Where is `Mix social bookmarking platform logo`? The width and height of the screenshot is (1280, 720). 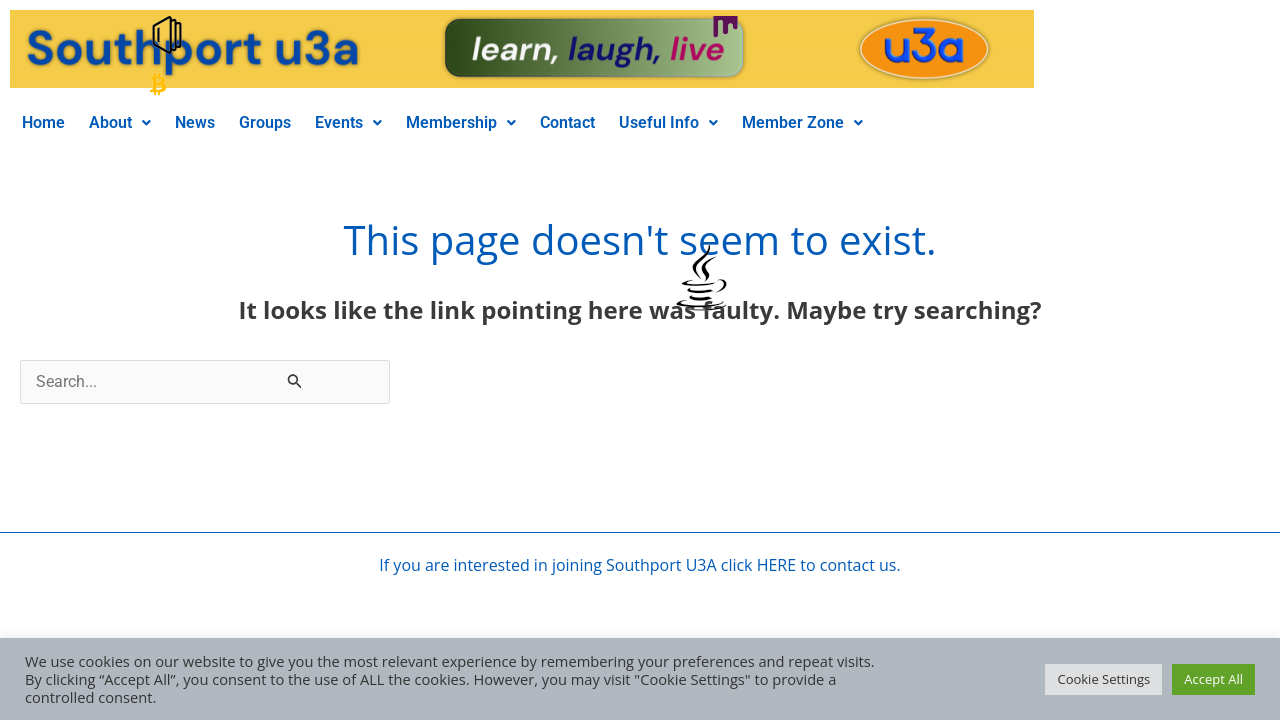
Mix social bookmarking platform logo is located at coordinates (725, 26).